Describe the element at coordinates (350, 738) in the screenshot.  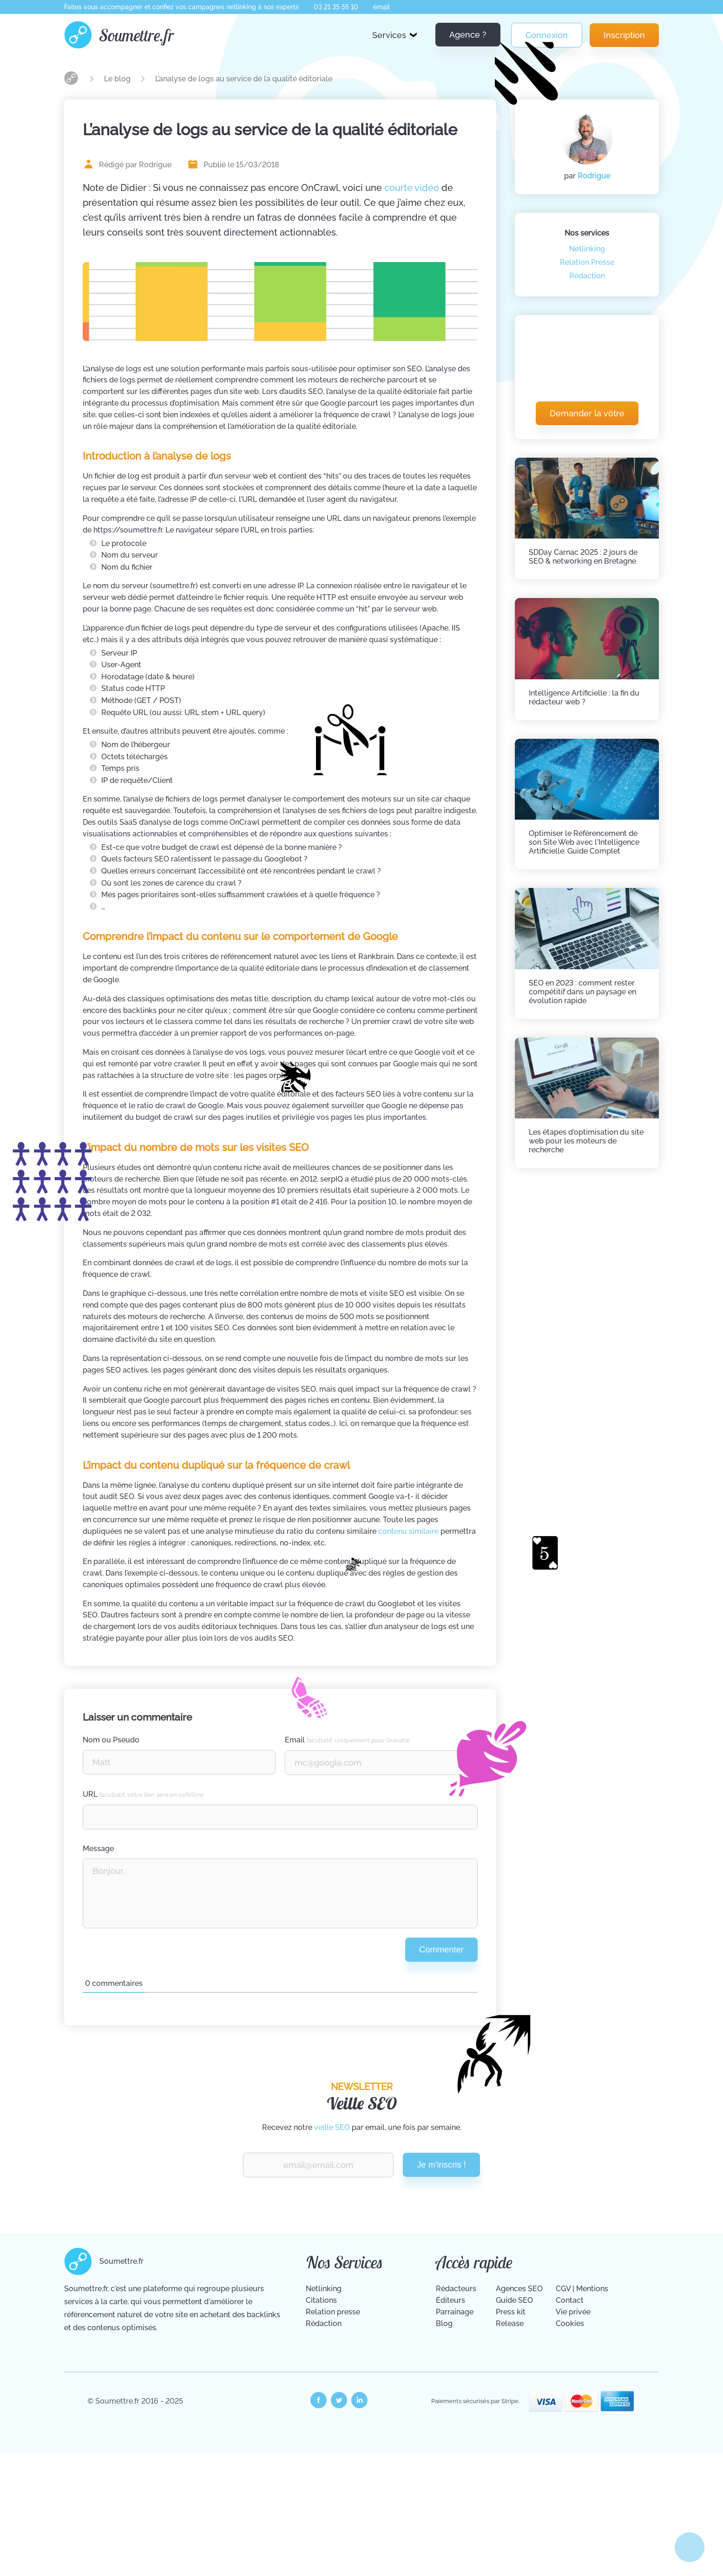
I see `indicates a new feature or section launch` at that location.